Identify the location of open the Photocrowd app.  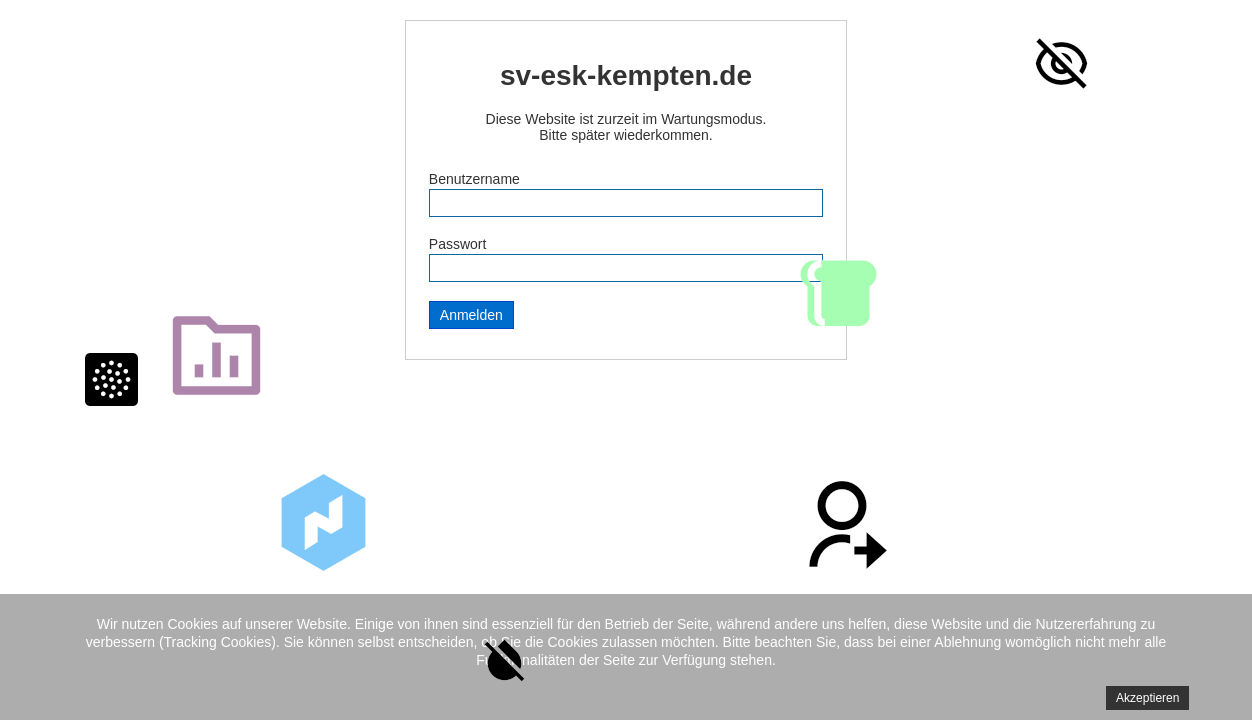
(111, 379).